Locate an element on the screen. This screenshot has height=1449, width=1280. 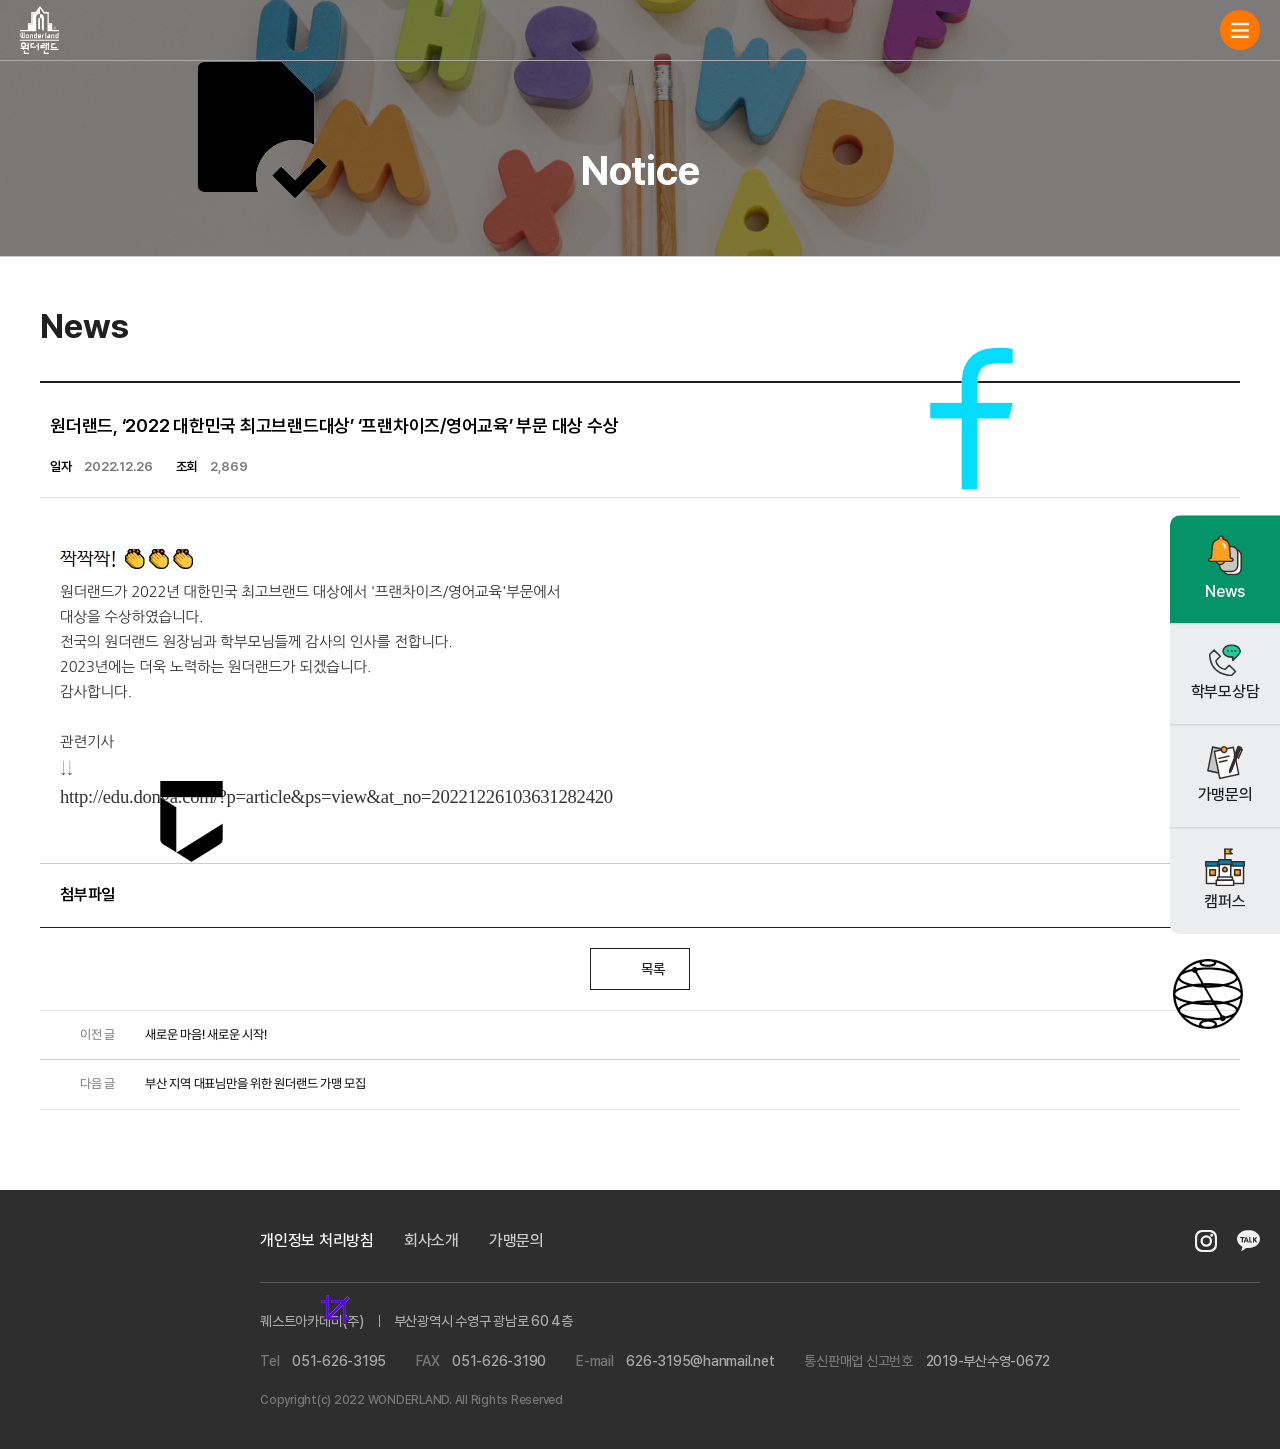
open Facebook app is located at coordinates (969, 426).